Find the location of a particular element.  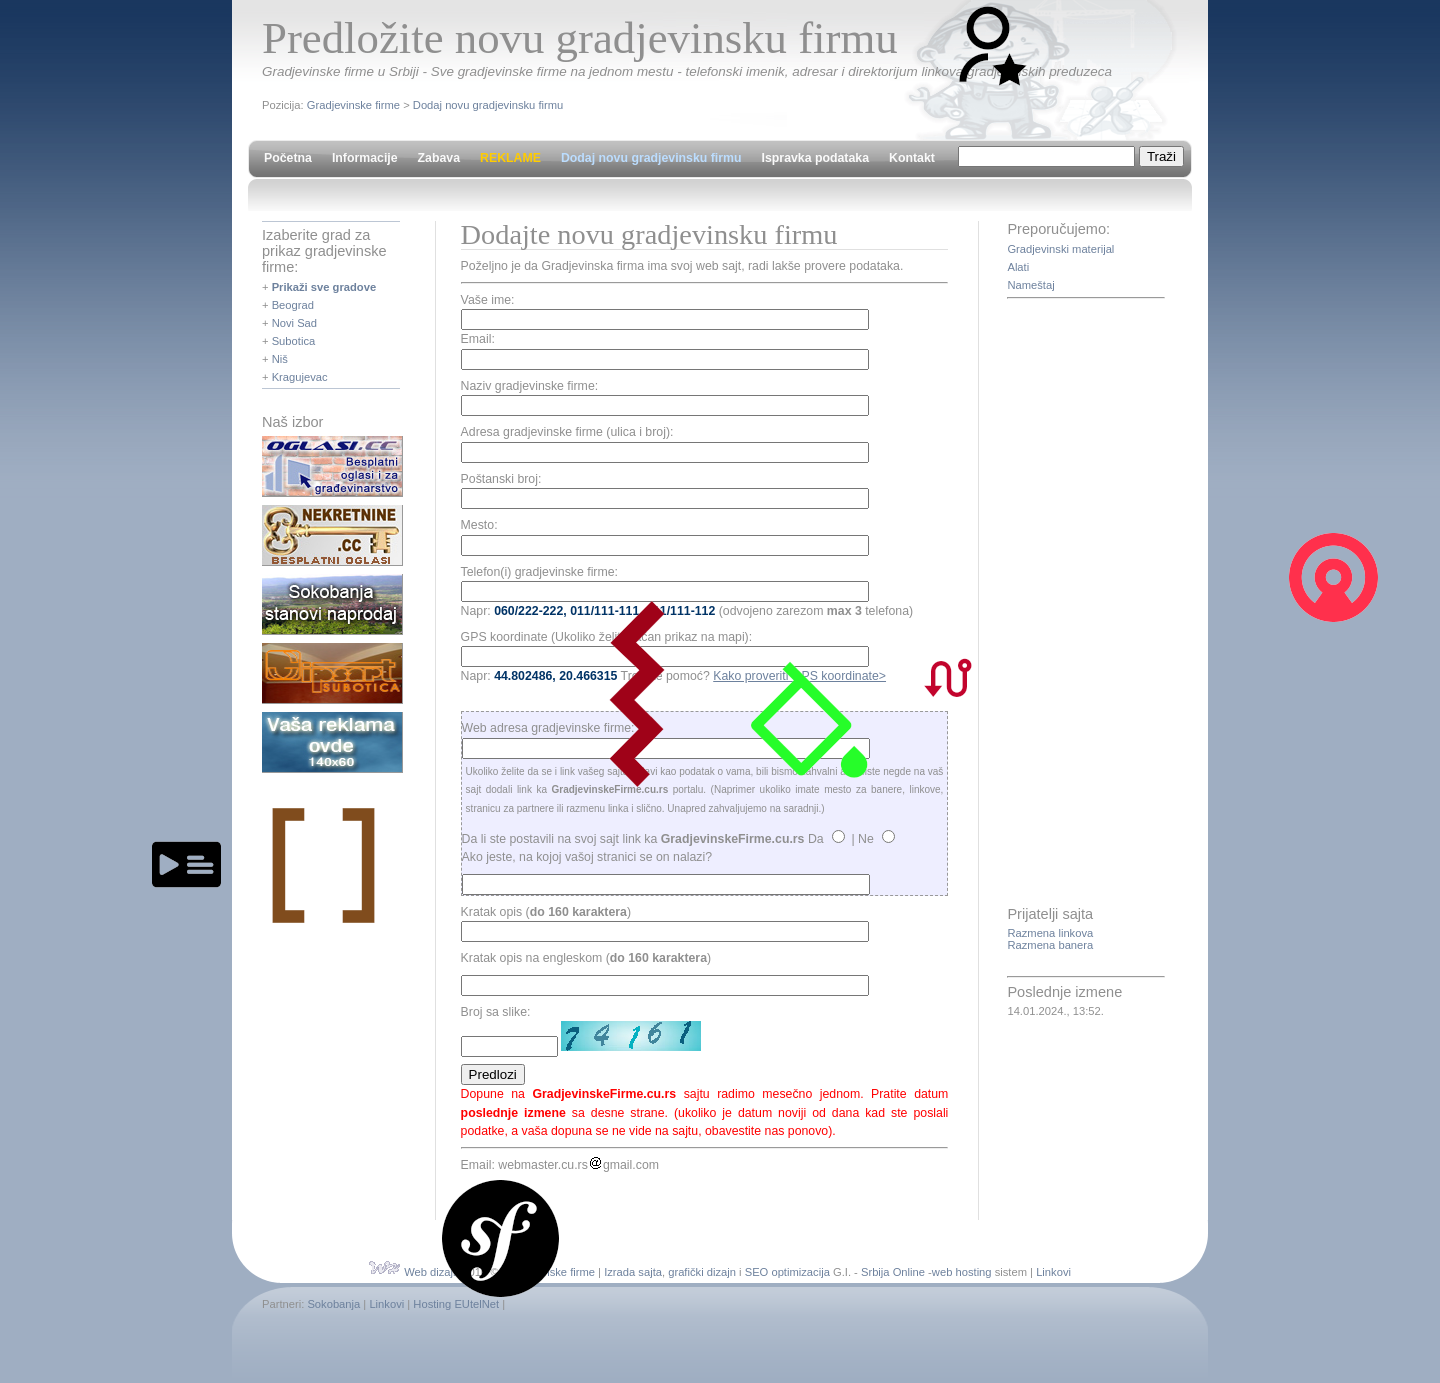

common workflow language logo is located at coordinates (637, 694).